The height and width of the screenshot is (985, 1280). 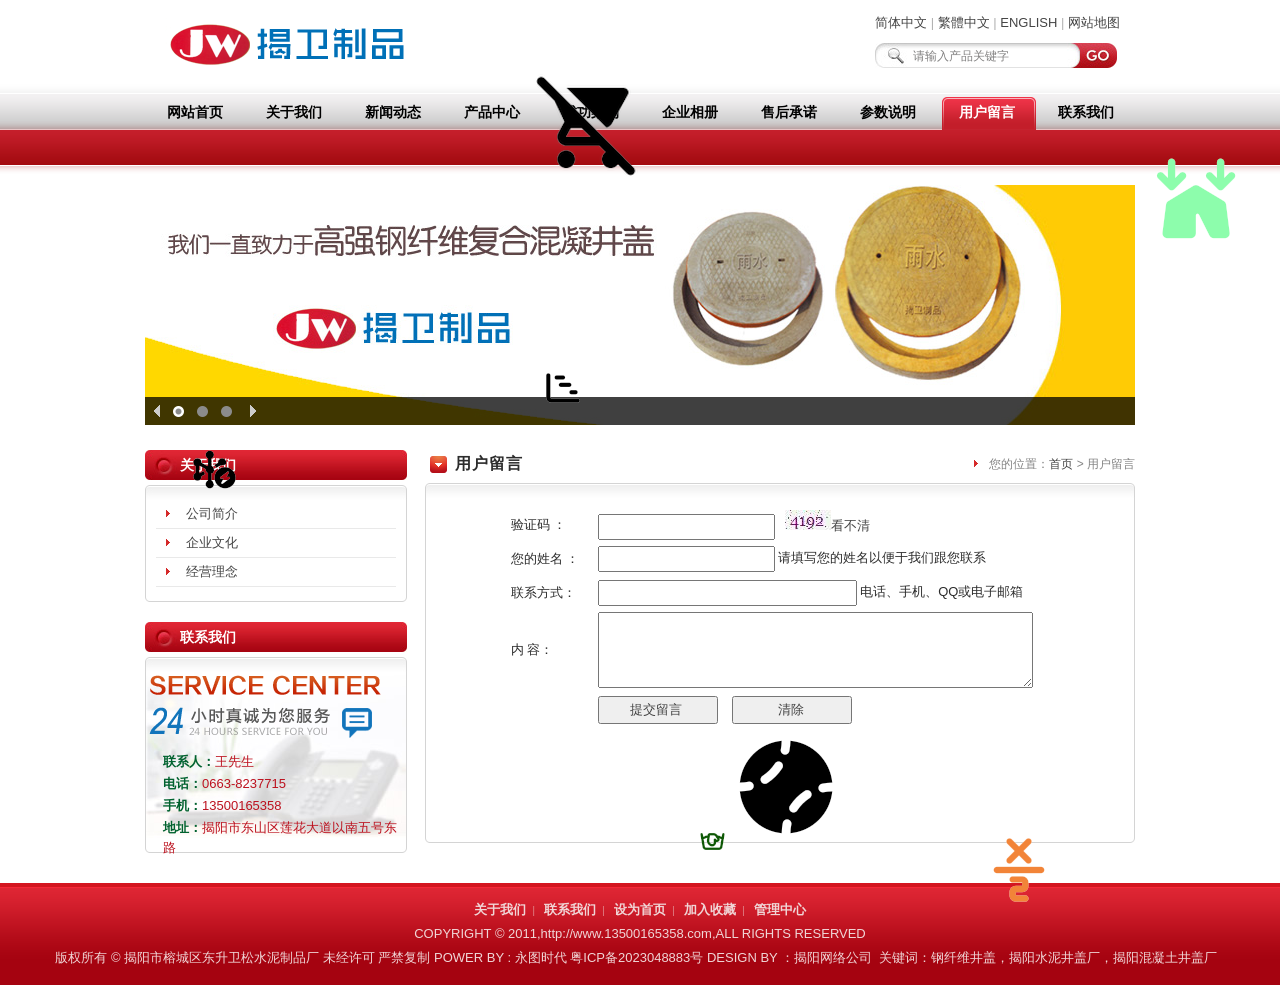 I want to click on perform division calculation, so click(x=1019, y=870).